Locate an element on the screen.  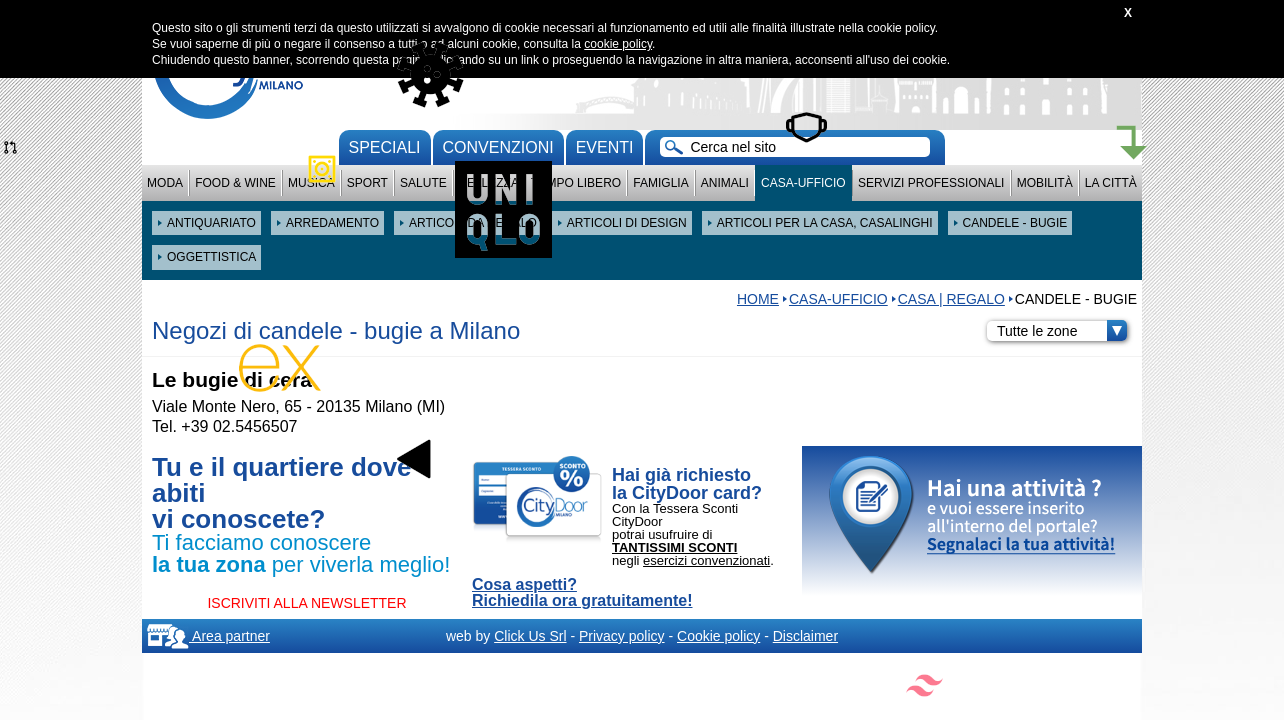
open the Uniqlo app or website is located at coordinates (503, 209).